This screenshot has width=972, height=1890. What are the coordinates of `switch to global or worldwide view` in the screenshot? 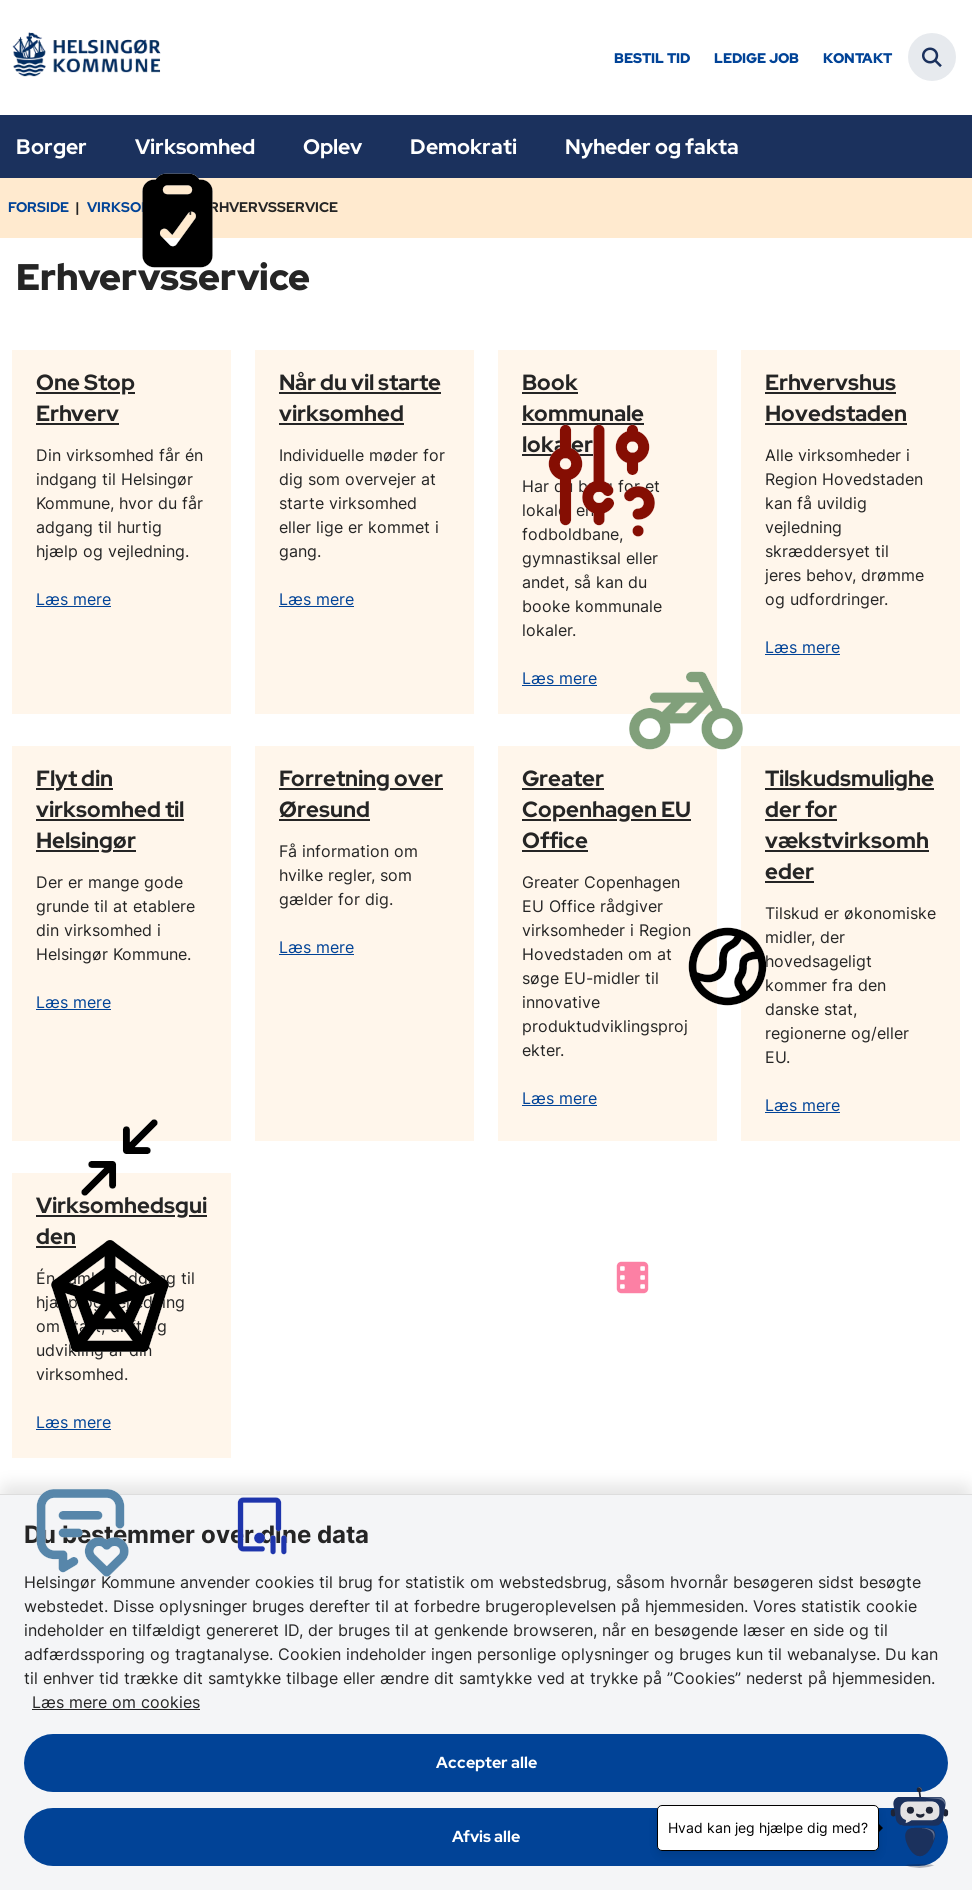 It's located at (727, 966).